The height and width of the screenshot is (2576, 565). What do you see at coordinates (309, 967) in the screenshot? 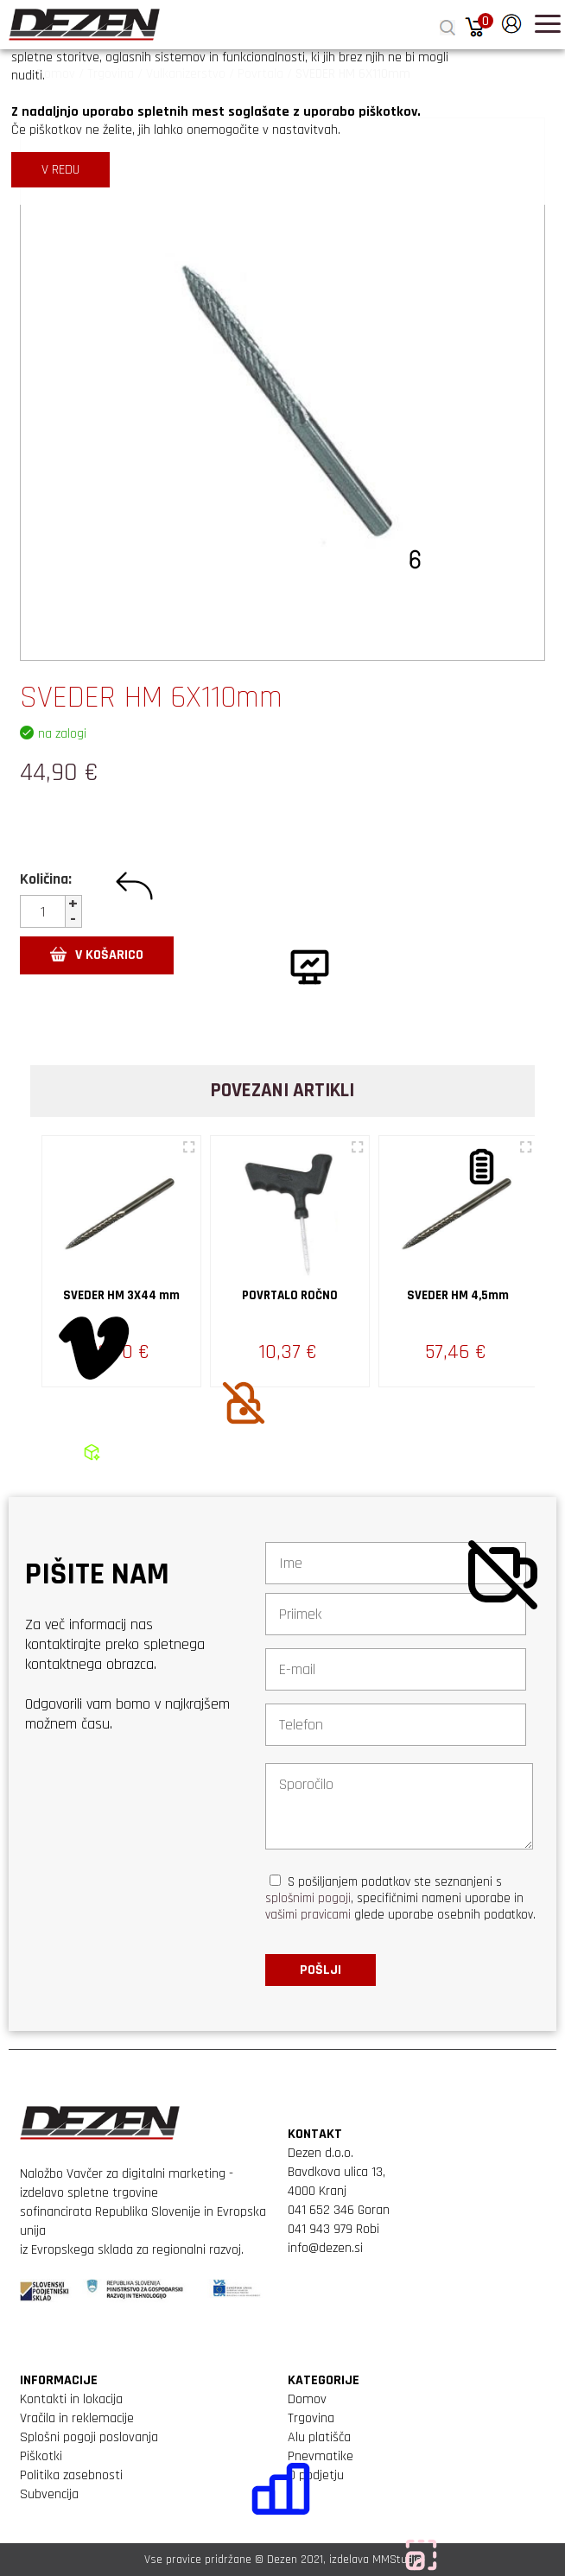
I see `view device performance analytics` at bounding box center [309, 967].